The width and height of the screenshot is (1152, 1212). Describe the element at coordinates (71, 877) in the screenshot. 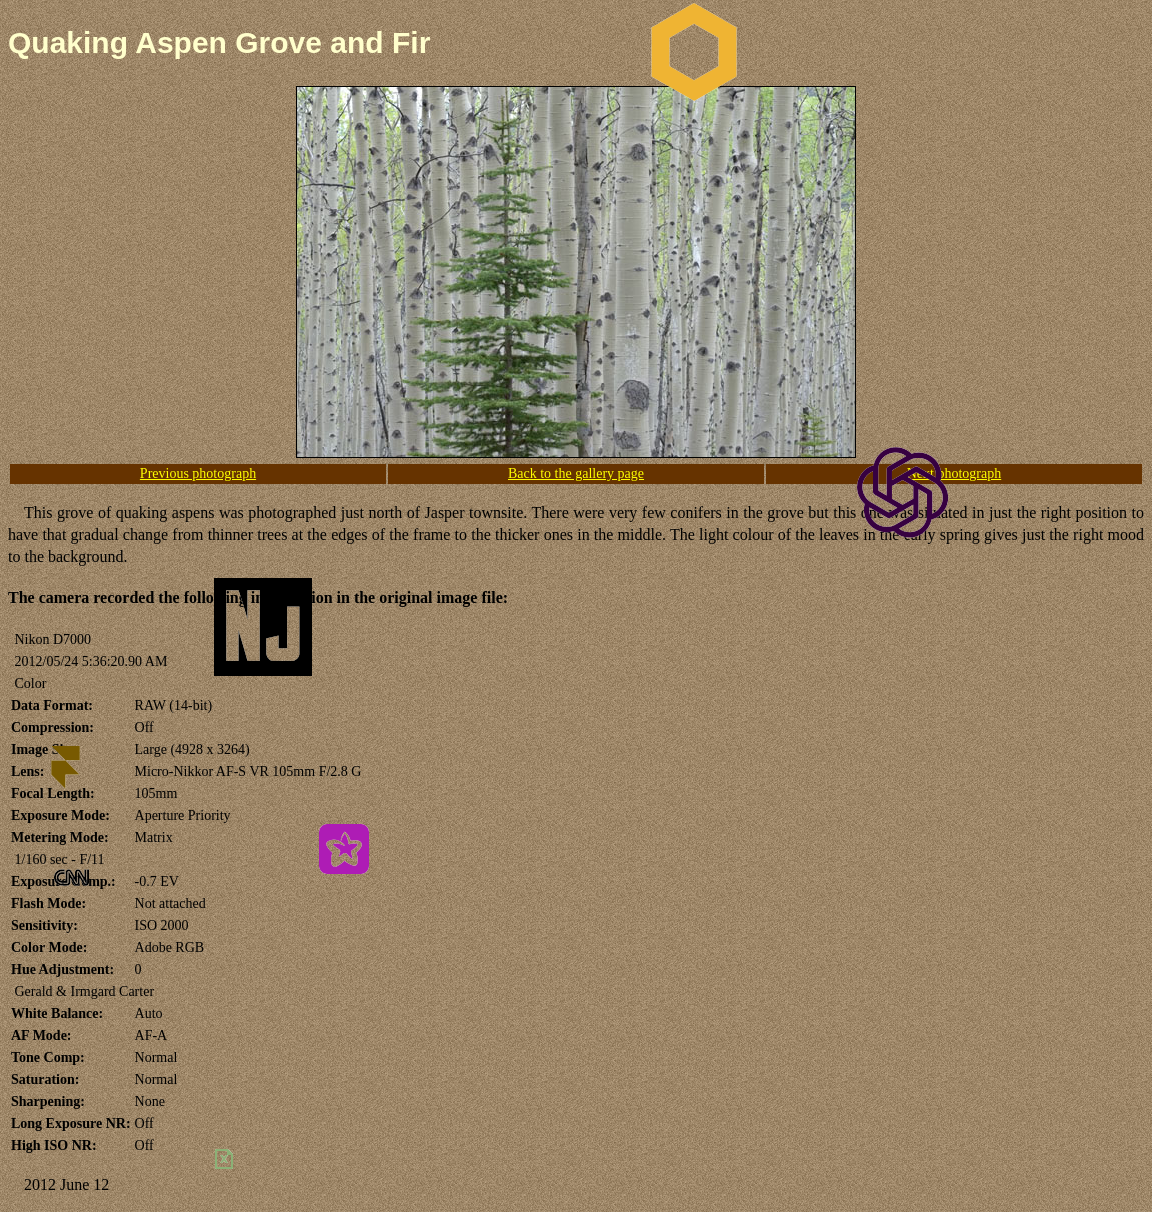

I see `open the CNN news app` at that location.